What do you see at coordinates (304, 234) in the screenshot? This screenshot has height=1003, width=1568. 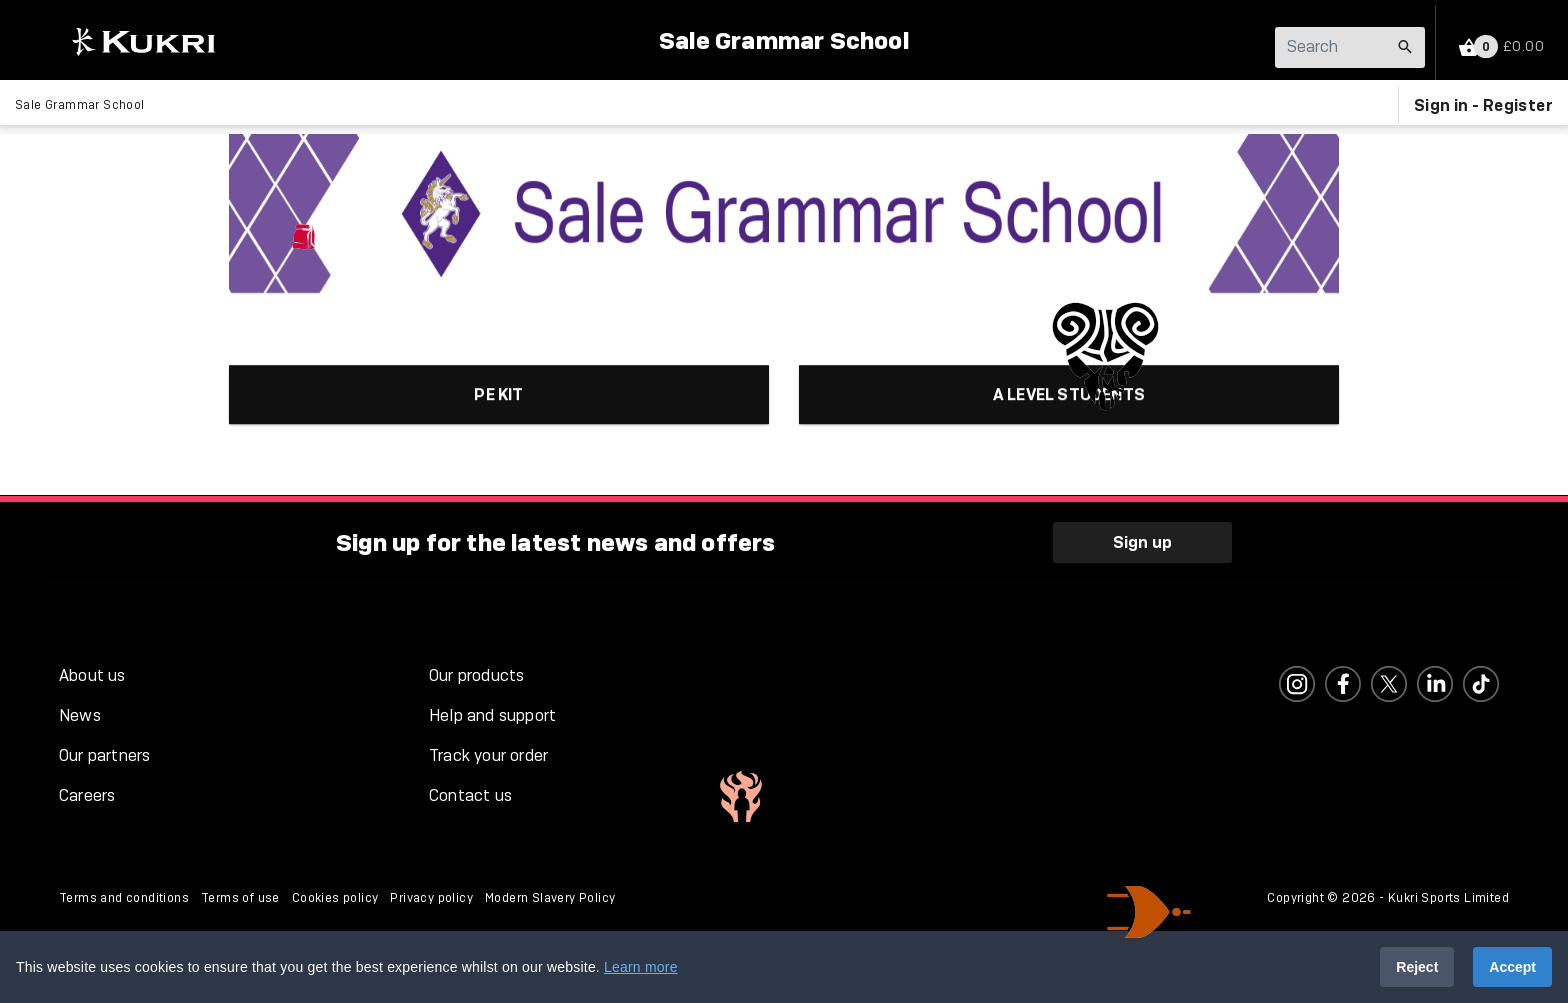 I see `view your takeout or delivery order` at bounding box center [304, 234].